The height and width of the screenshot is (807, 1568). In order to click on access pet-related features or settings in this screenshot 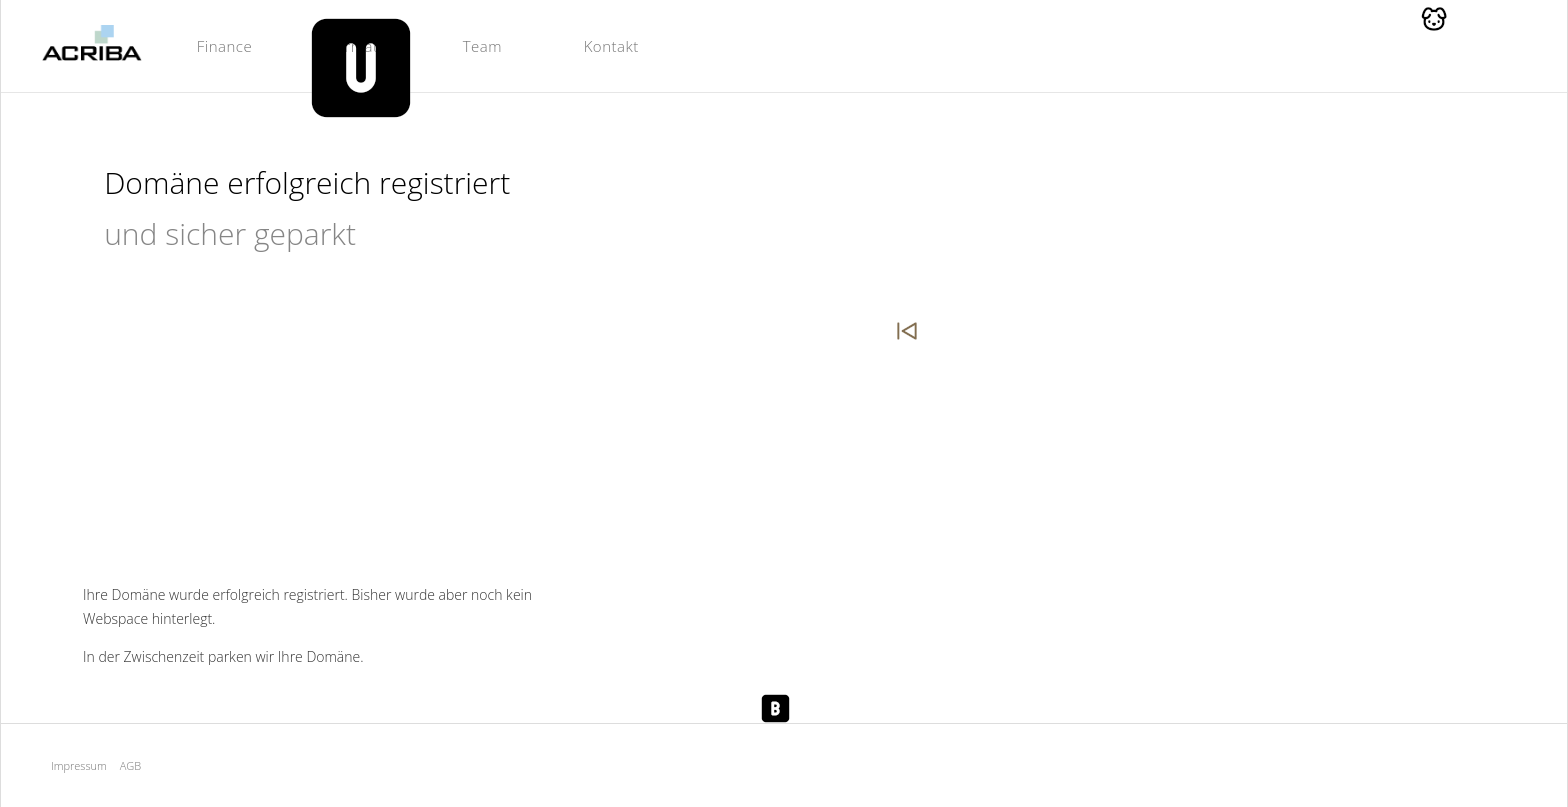, I will do `click(1434, 19)`.